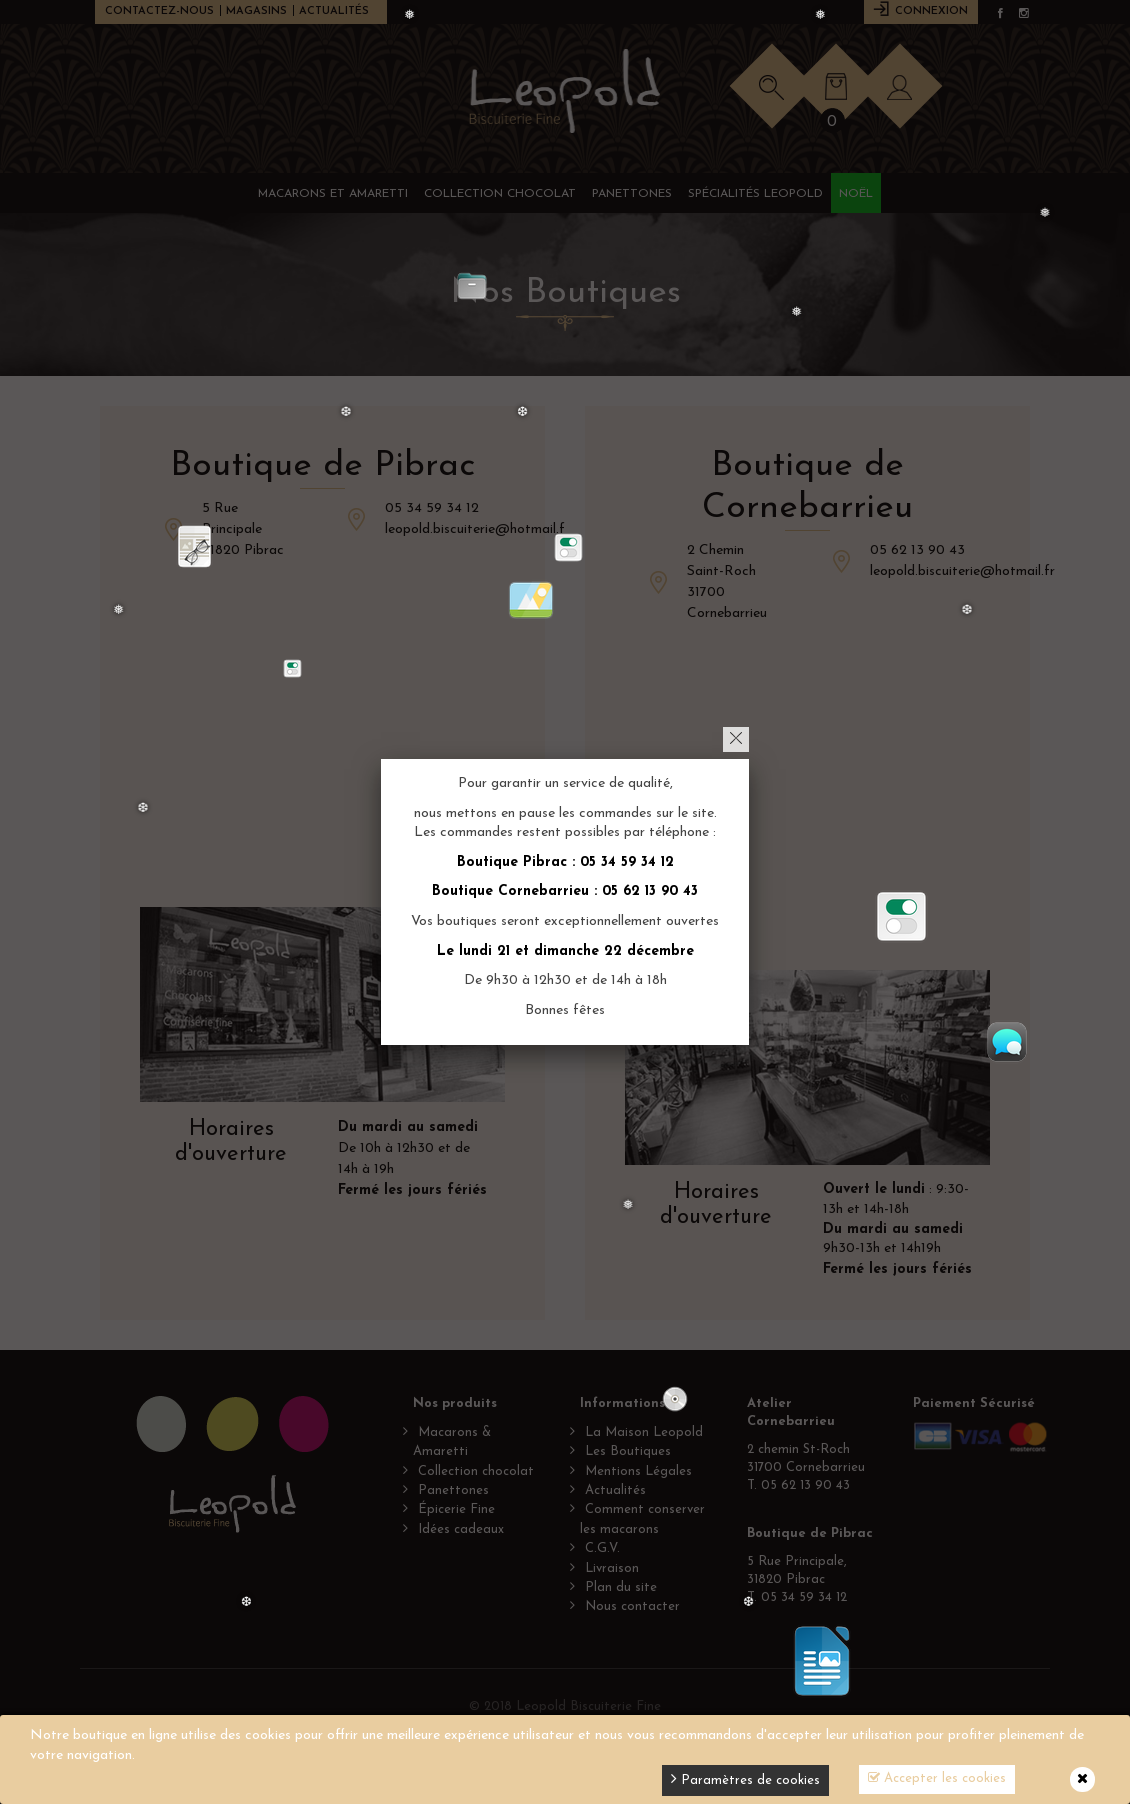  What do you see at coordinates (1007, 1042) in the screenshot?
I see `open fractal messaging app` at bounding box center [1007, 1042].